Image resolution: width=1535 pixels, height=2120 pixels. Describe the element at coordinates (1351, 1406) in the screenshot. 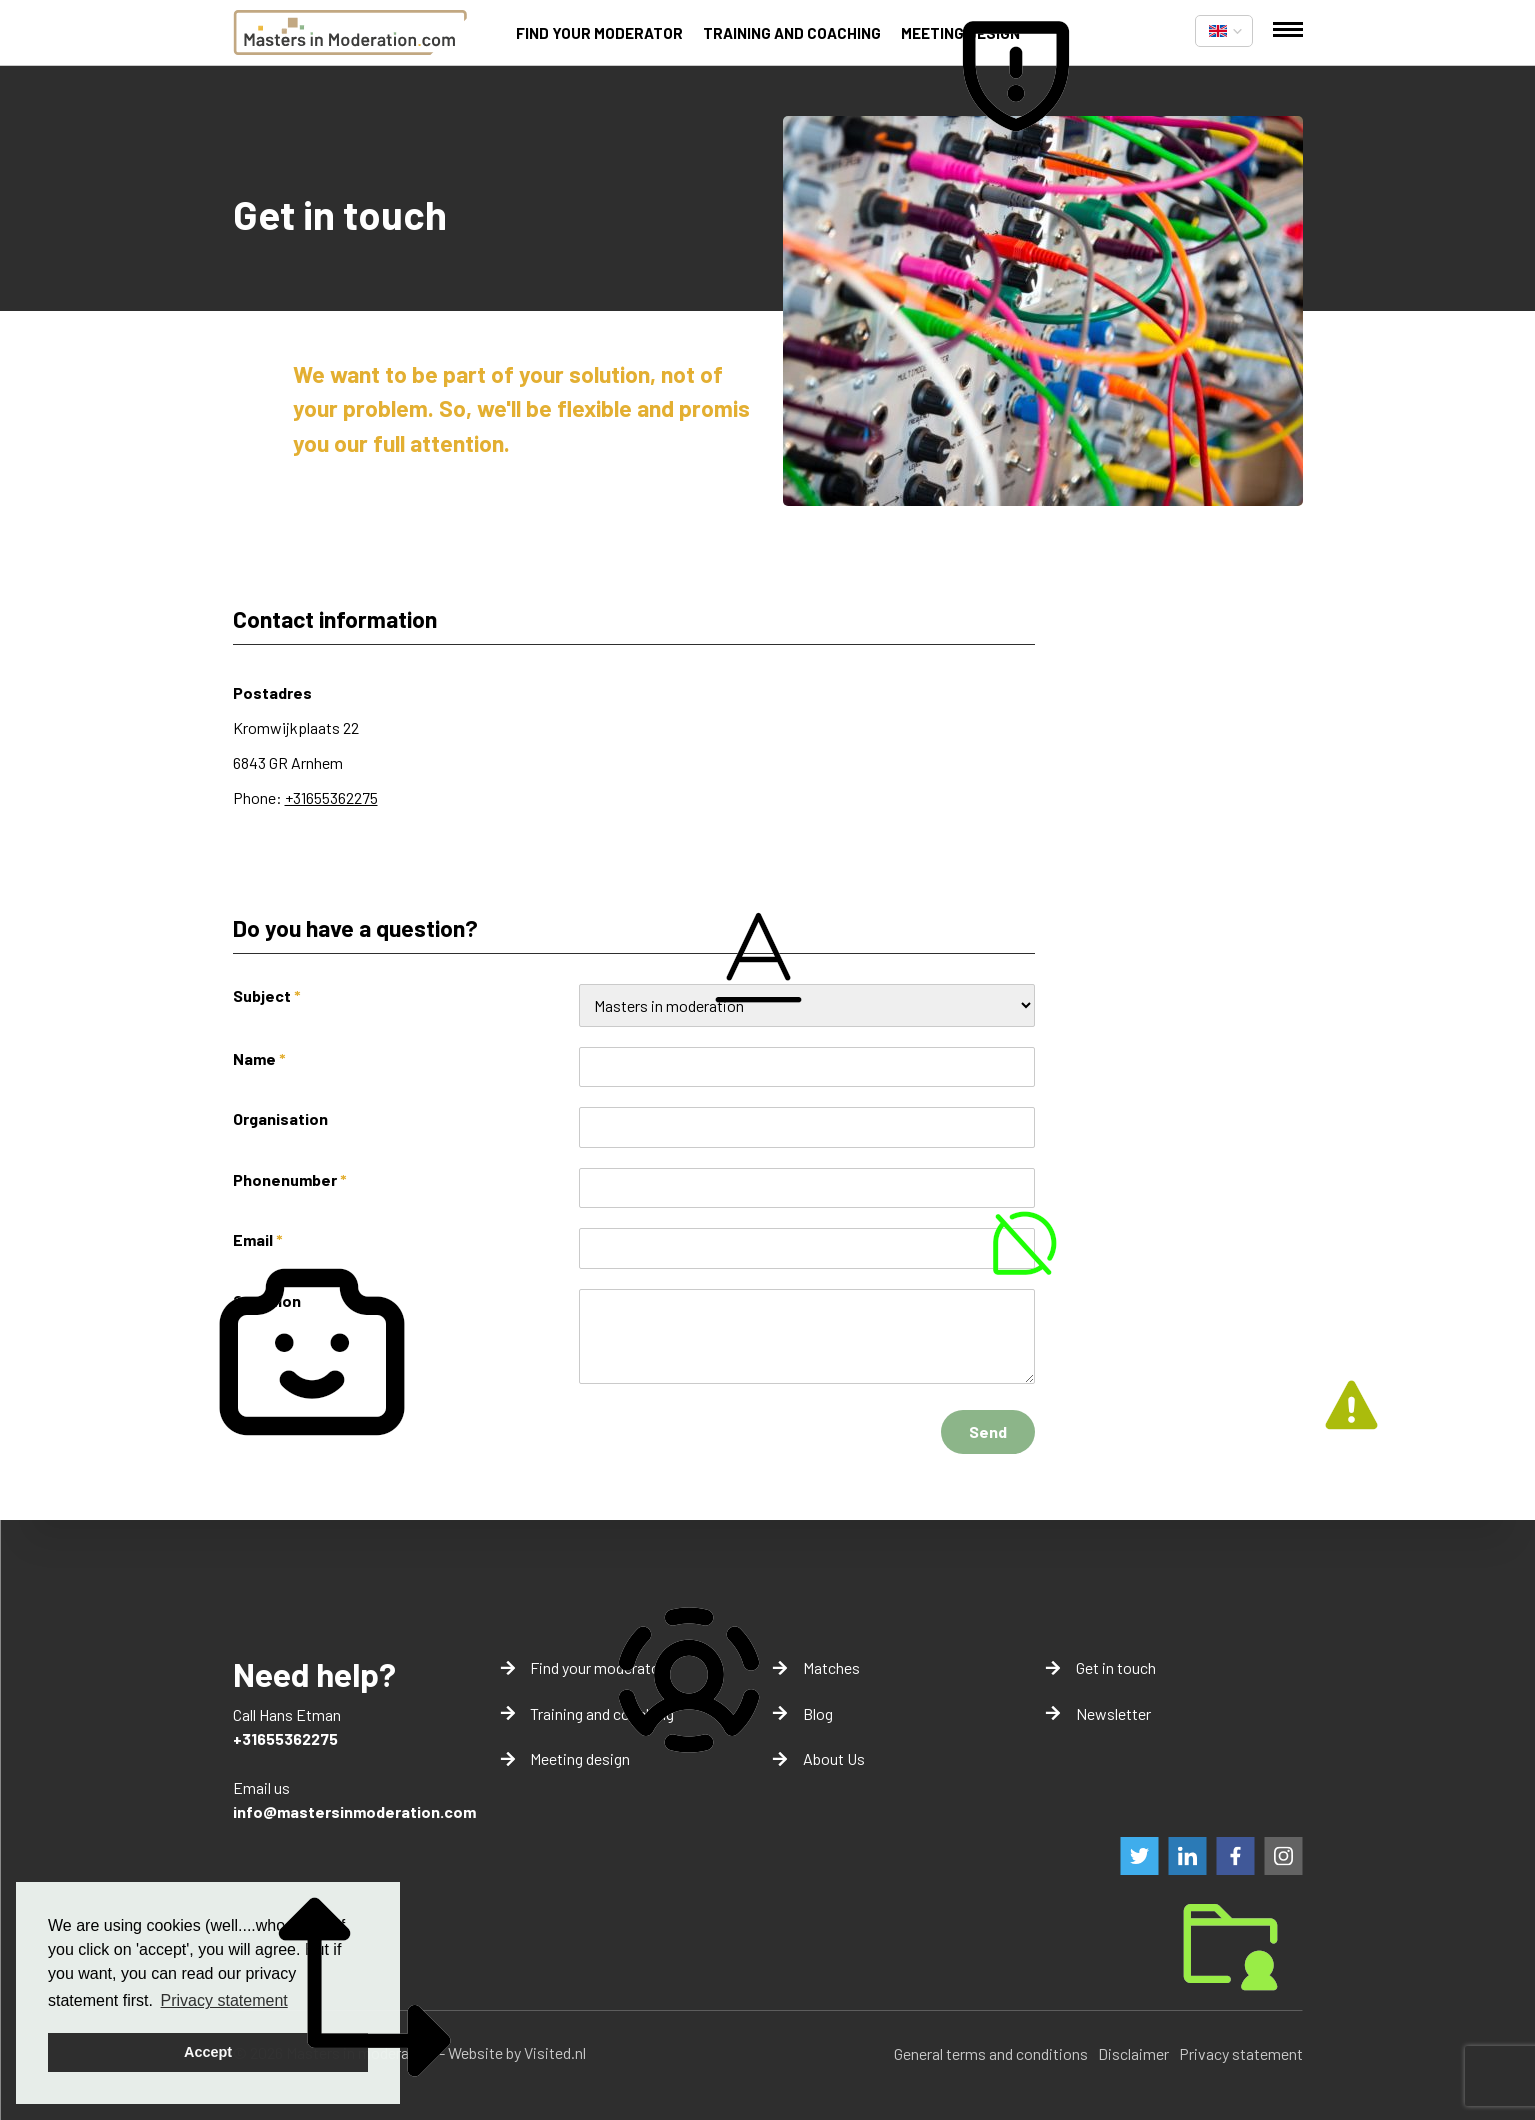

I see `indicates a warning or caution state` at that location.